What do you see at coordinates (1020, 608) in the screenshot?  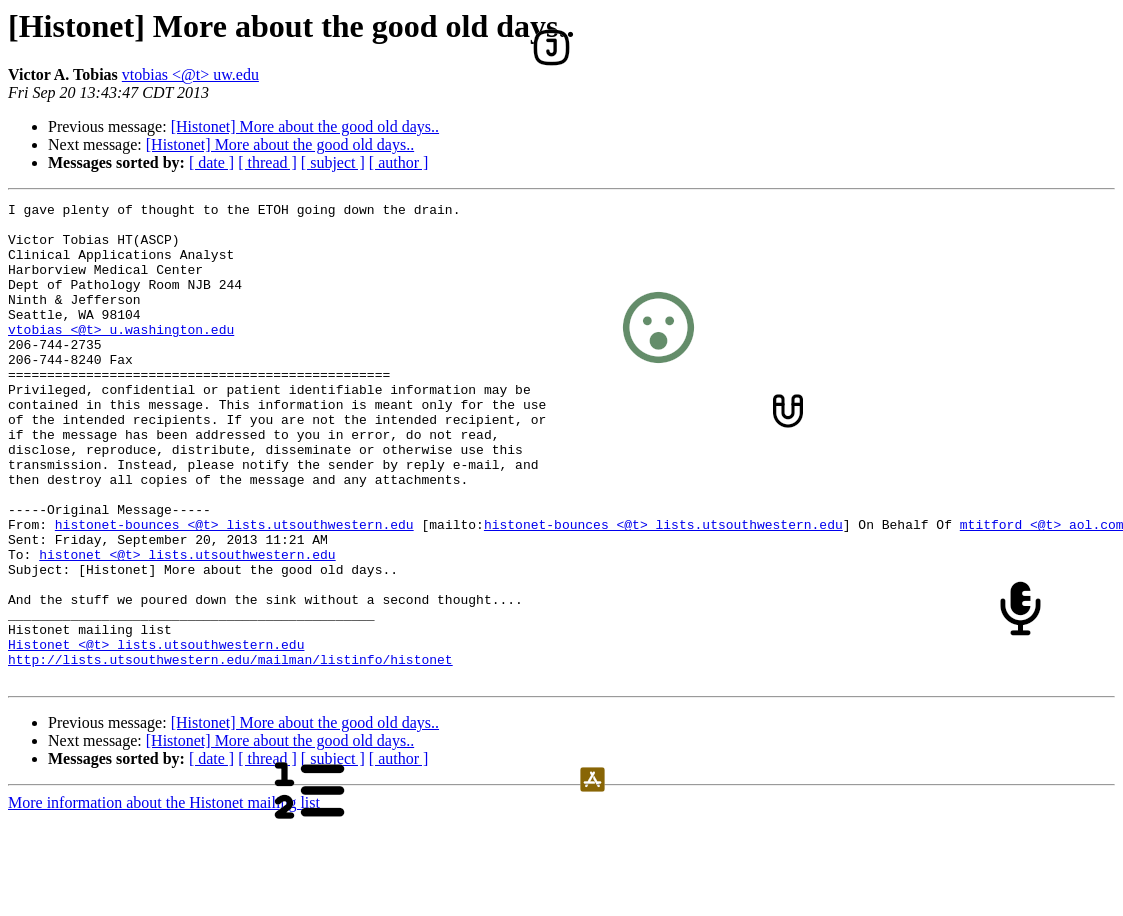 I see `tap to record audio or voice message` at bounding box center [1020, 608].